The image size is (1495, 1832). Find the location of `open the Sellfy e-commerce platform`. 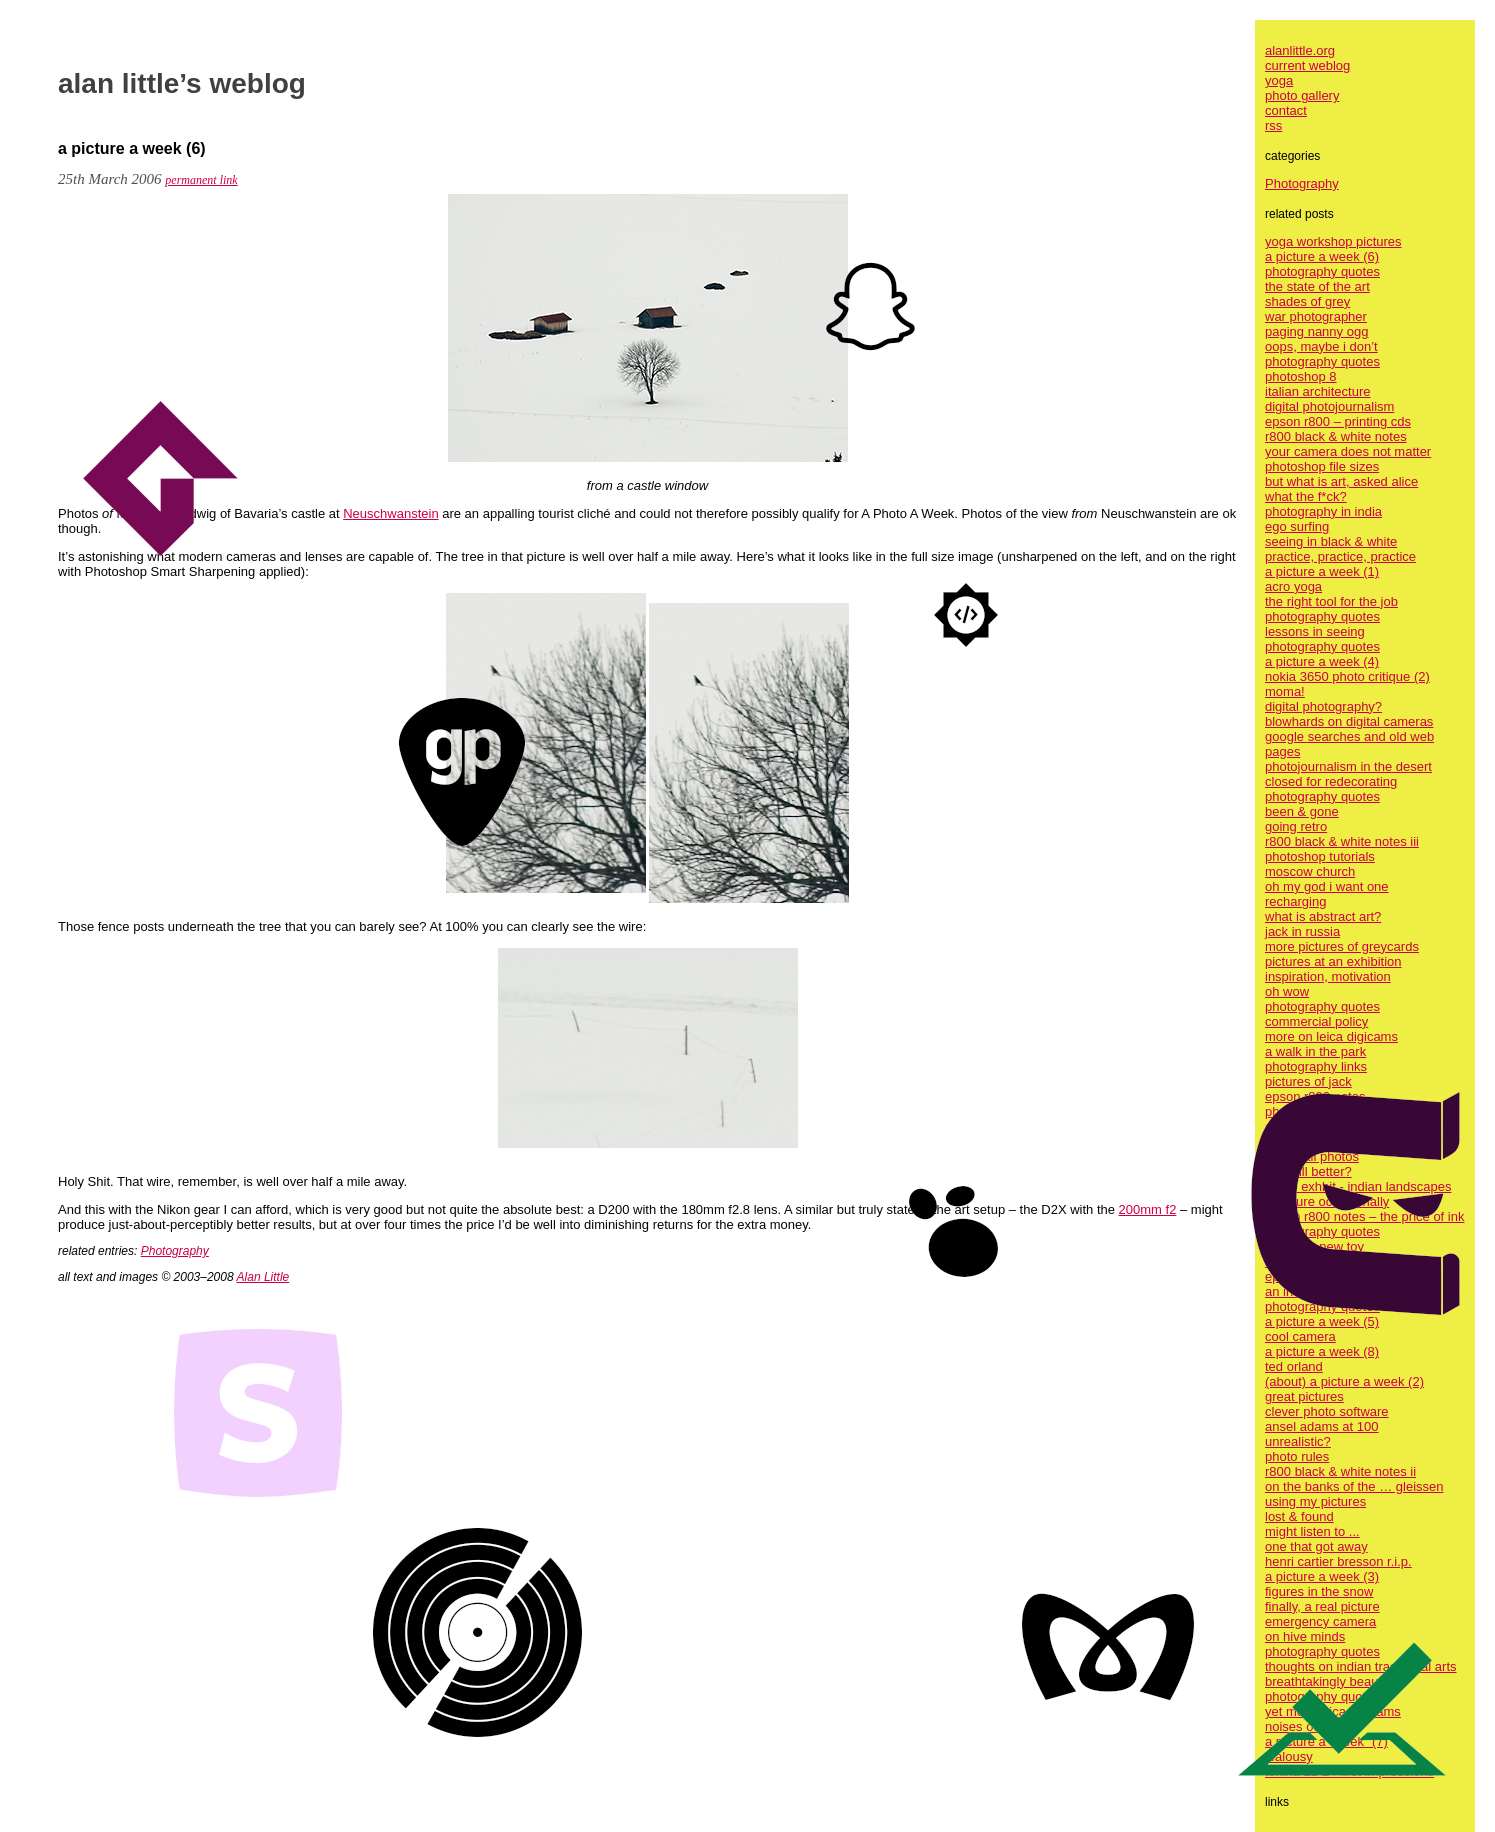

open the Sellfy e-commerce platform is located at coordinates (258, 1413).